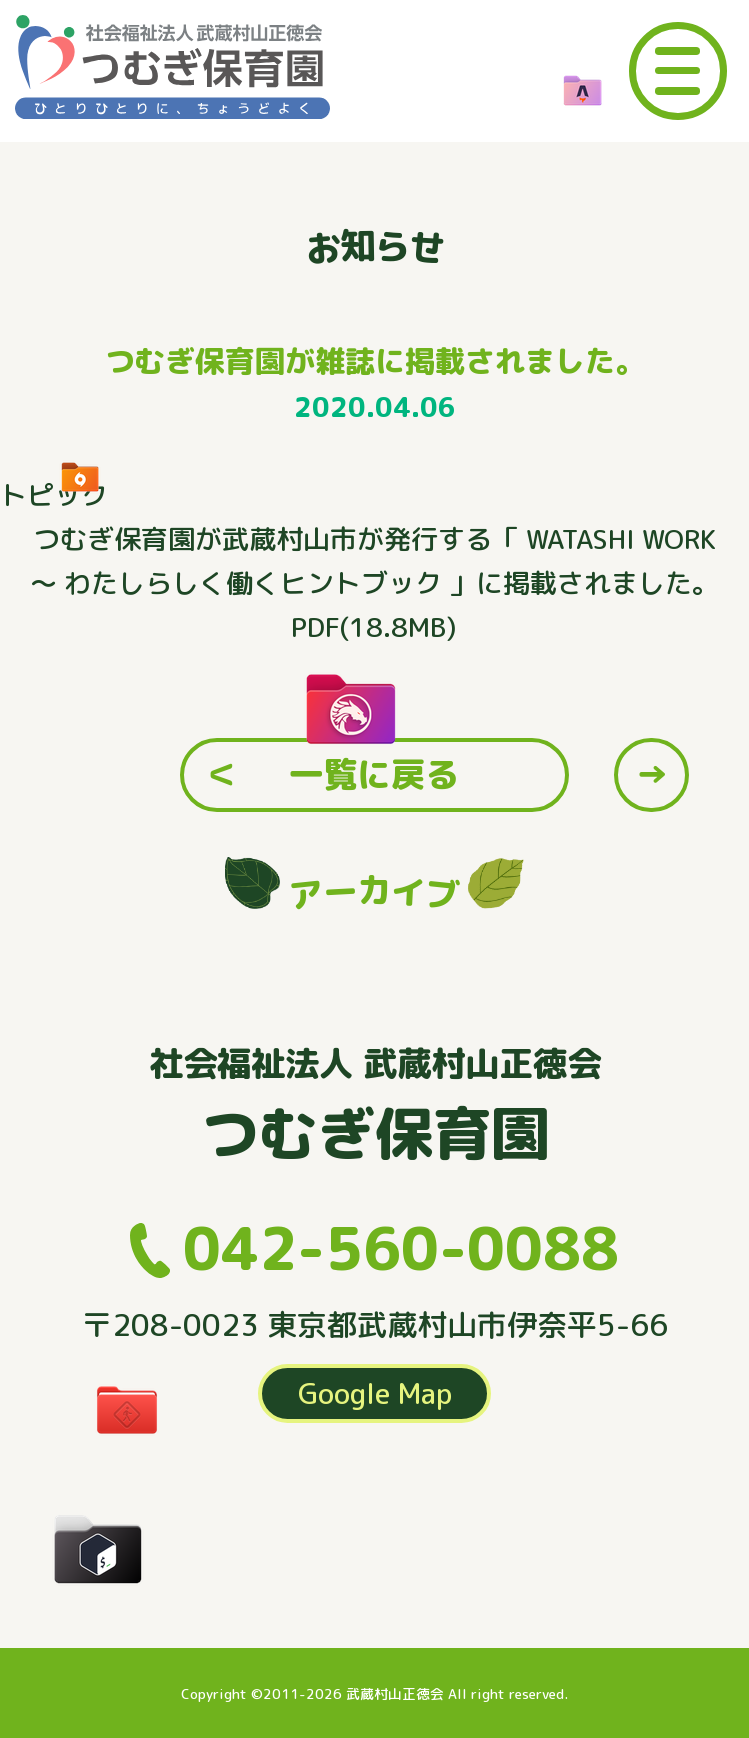 The height and width of the screenshot is (1738, 749). What do you see at coordinates (582, 91) in the screenshot?
I see `open astro project folder` at bounding box center [582, 91].